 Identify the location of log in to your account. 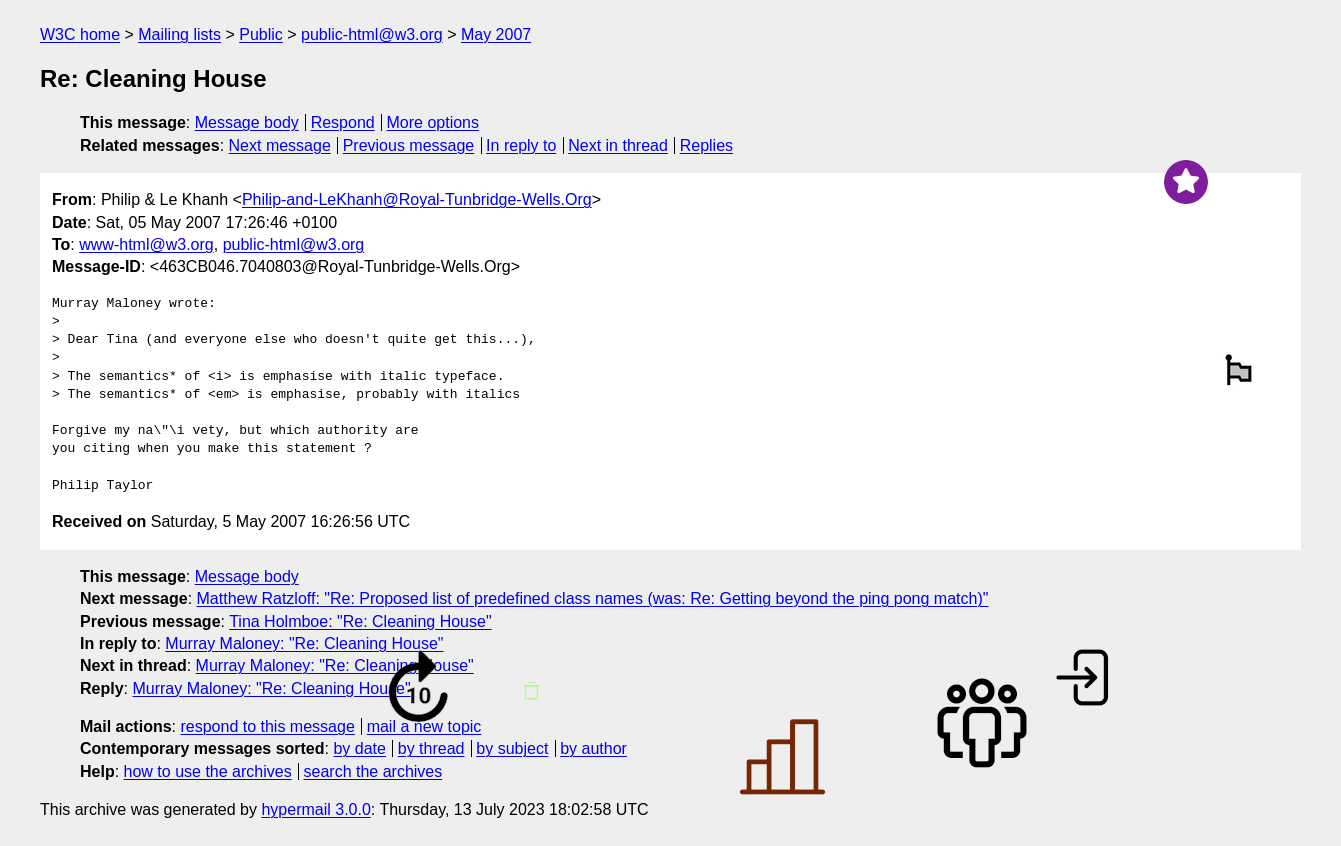
(1086, 677).